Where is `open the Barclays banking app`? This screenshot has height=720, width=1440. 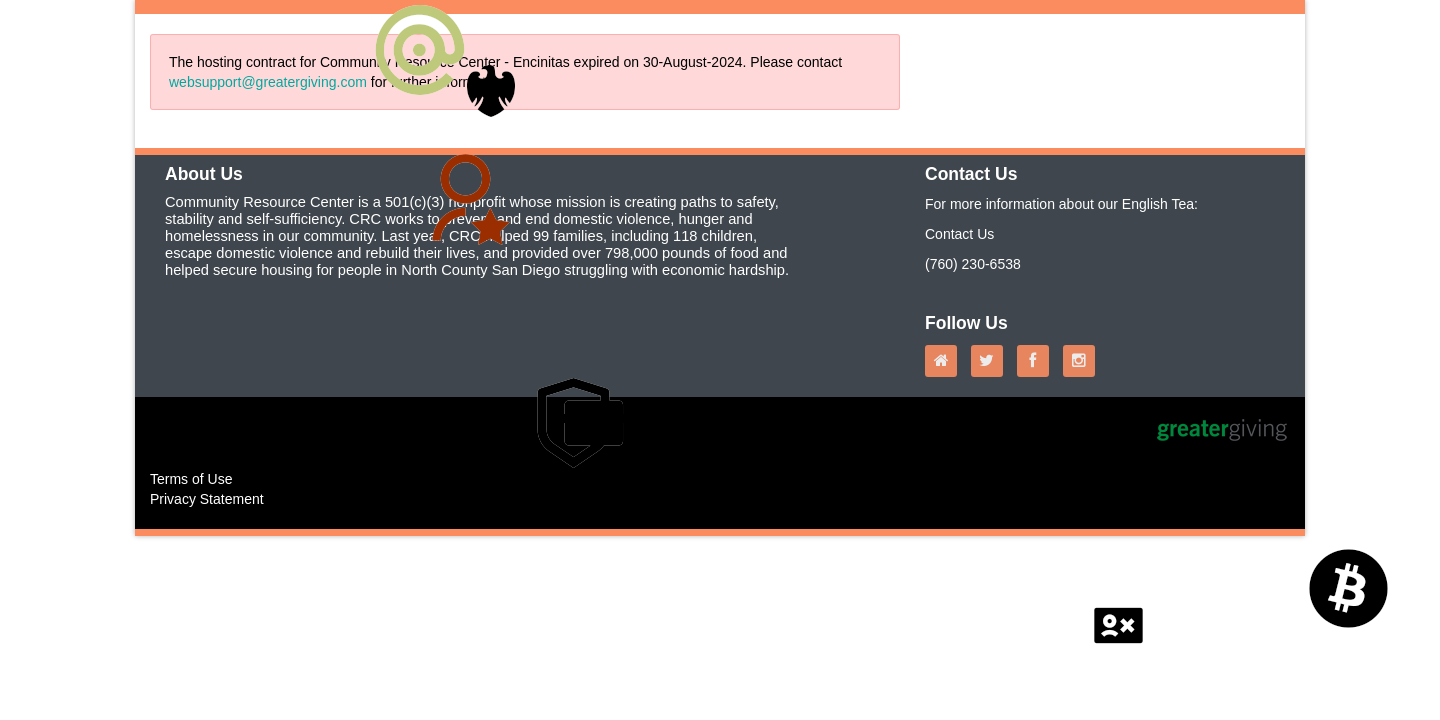
open the Barclays banking app is located at coordinates (491, 91).